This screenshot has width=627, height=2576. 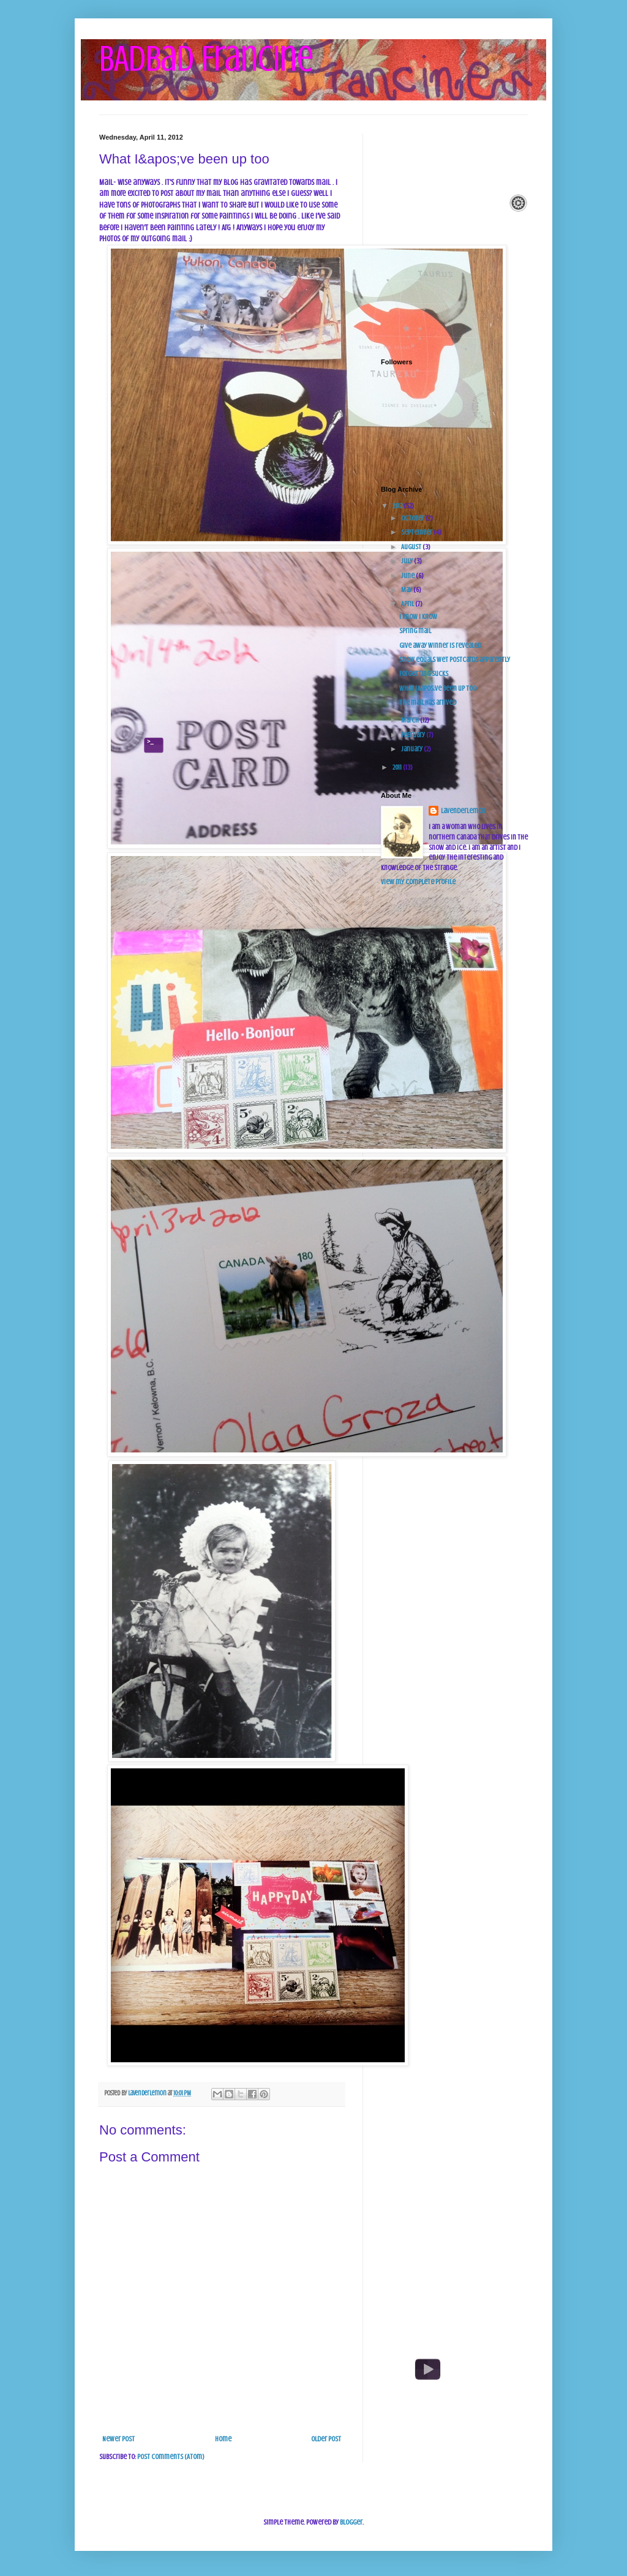 What do you see at coordinates (518, 203) in the screenshot?
I see `access system settings` at bounding box center [518, 203].